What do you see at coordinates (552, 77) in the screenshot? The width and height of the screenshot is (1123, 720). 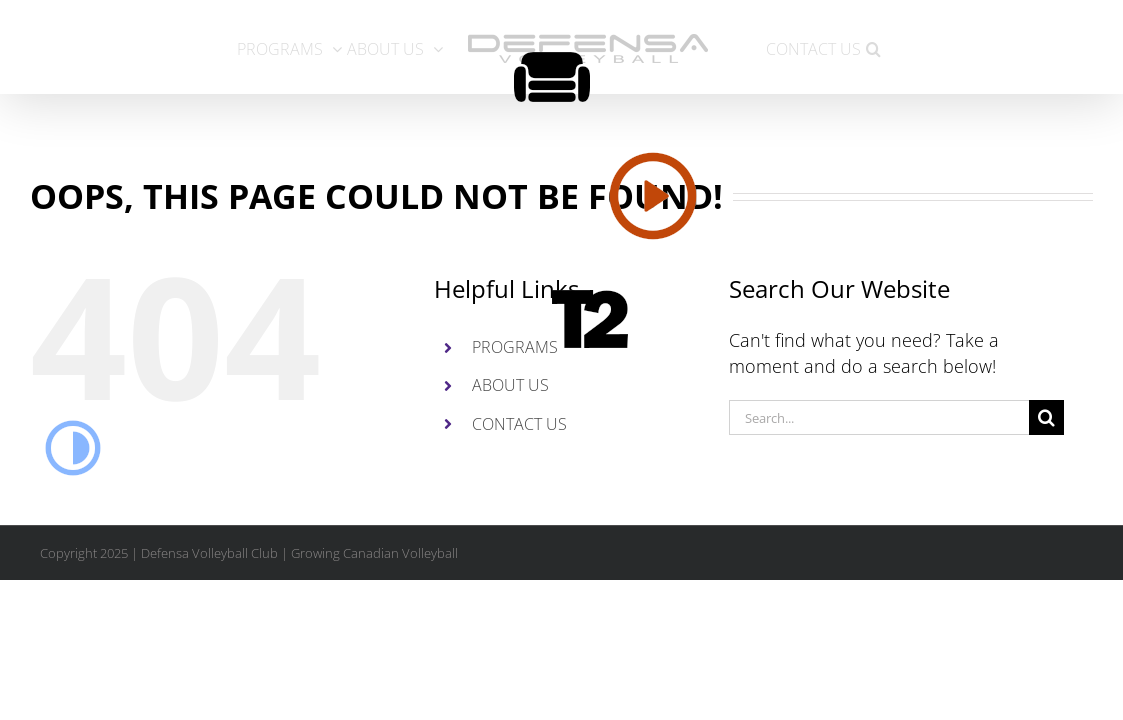 I see `apache couchdb database service` at bounding box center [552, 77].